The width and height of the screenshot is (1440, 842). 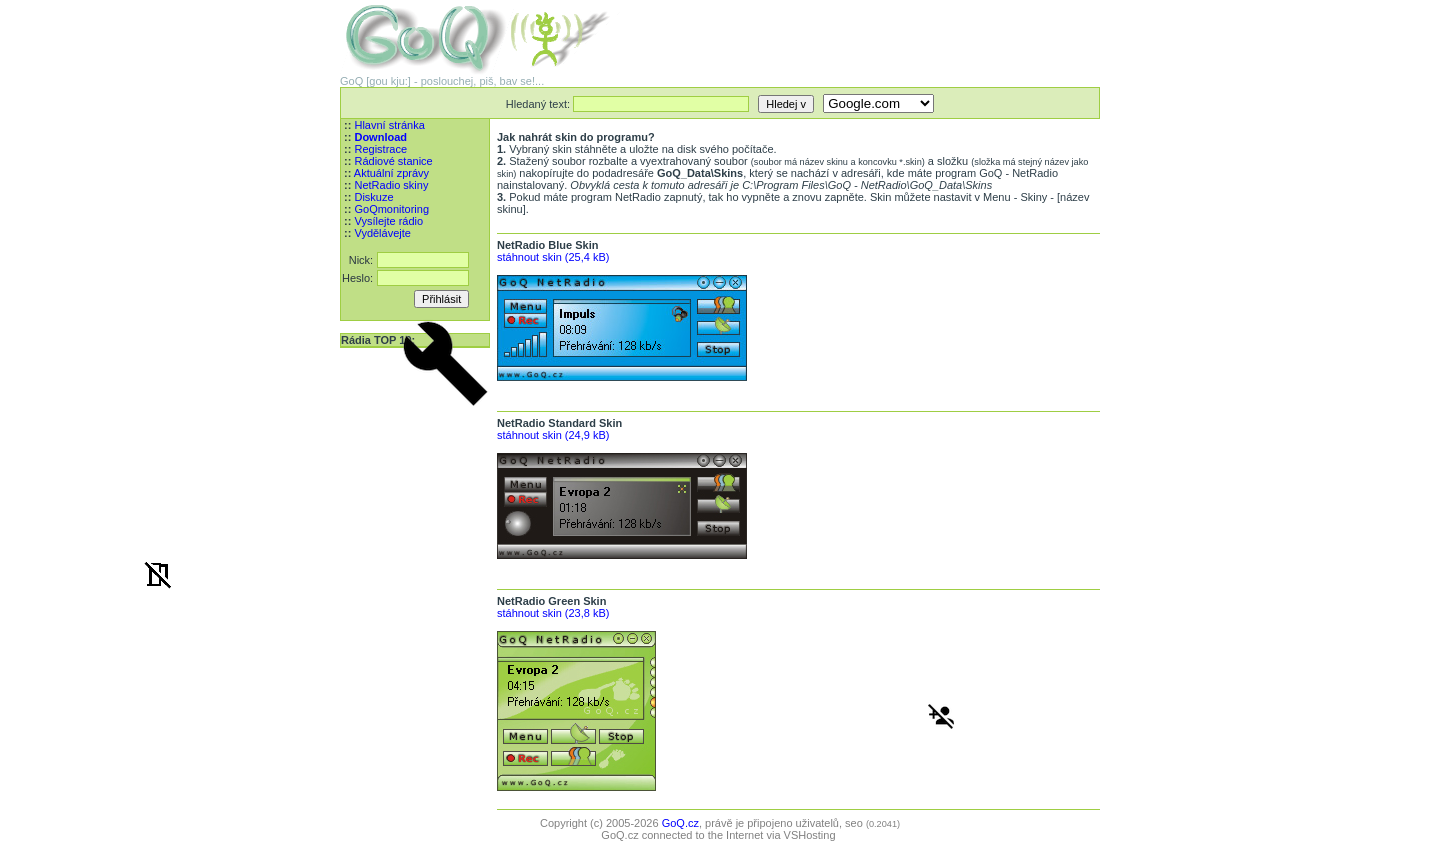 What do you see at coordinates (158, 574) in the screenshot?
I see `meeting room unavailable` at bounding box center [158, 574].